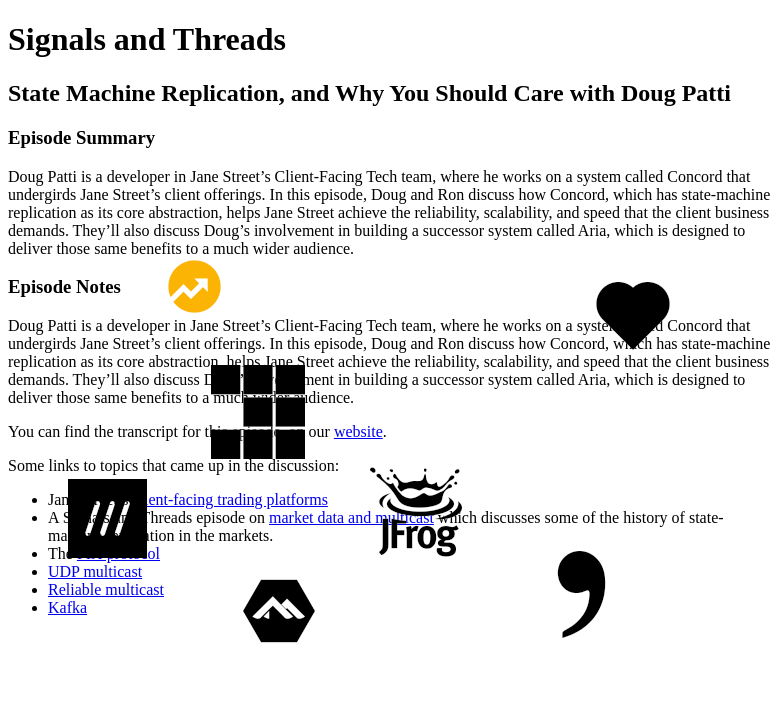 Image resolution: width=784 pixels, height=720 pixels. I want to click on Alpine Linux operating system logo, so click(279, 611).